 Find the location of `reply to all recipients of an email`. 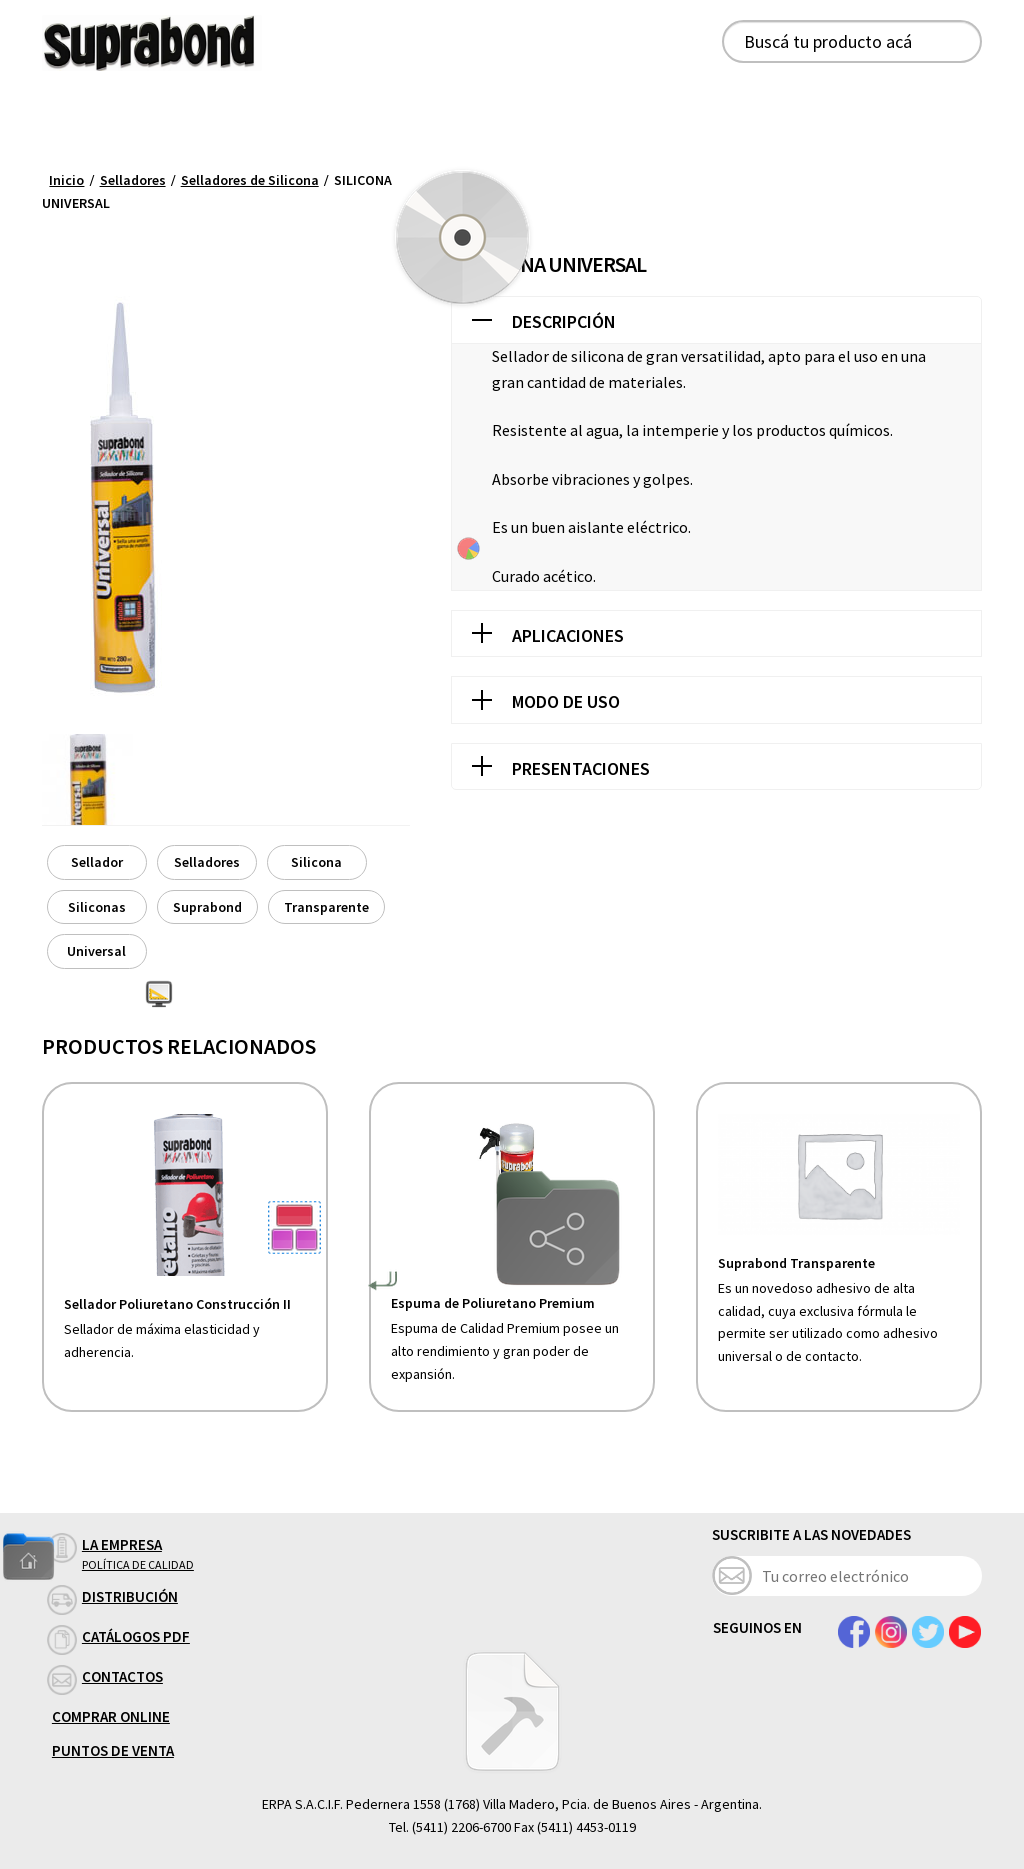

reply to all recipients of an email is located at coordinates (382, 1279).